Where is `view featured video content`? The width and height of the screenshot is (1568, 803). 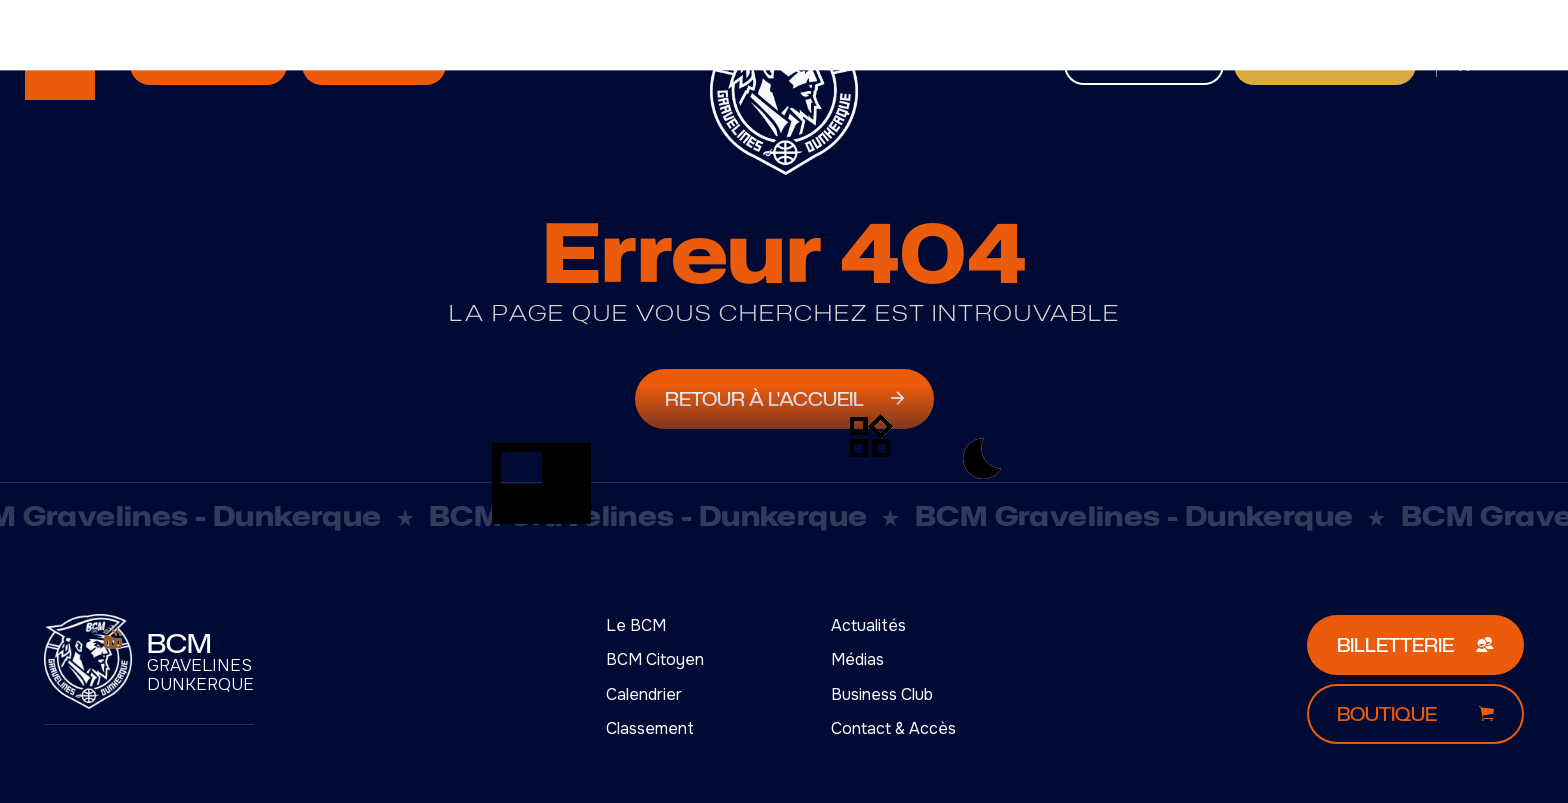 view featured video content is located at coordinates (541, 483).